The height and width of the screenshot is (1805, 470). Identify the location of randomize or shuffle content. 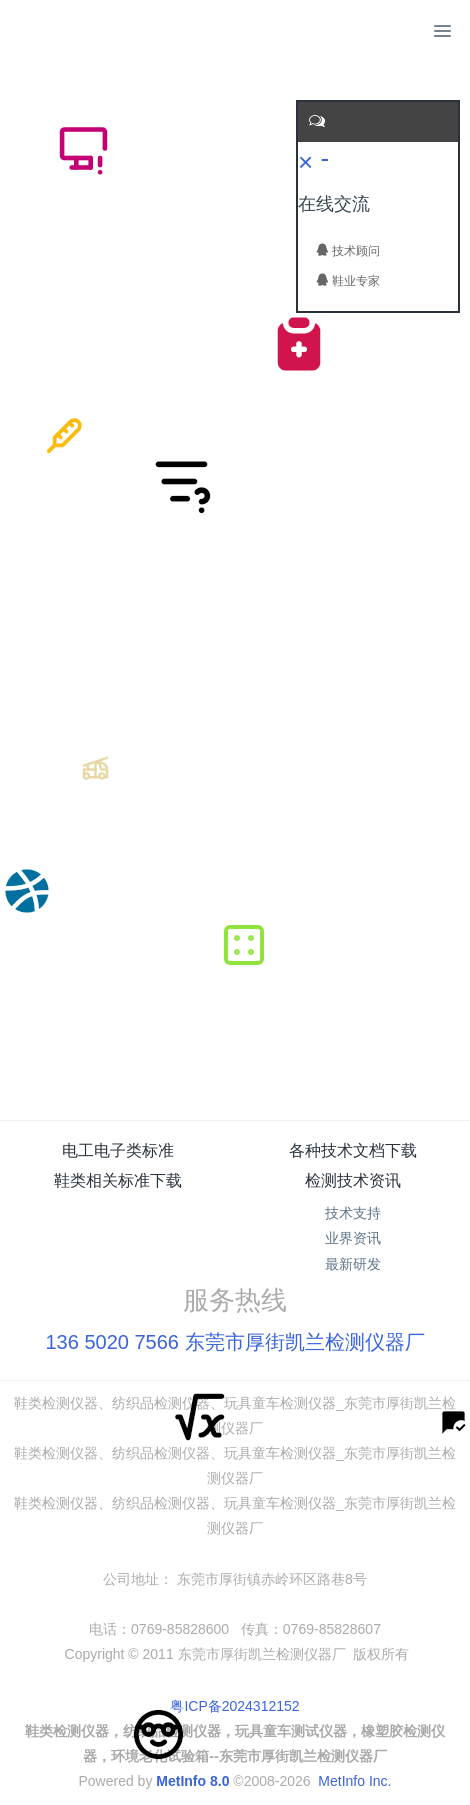
(244, 945).